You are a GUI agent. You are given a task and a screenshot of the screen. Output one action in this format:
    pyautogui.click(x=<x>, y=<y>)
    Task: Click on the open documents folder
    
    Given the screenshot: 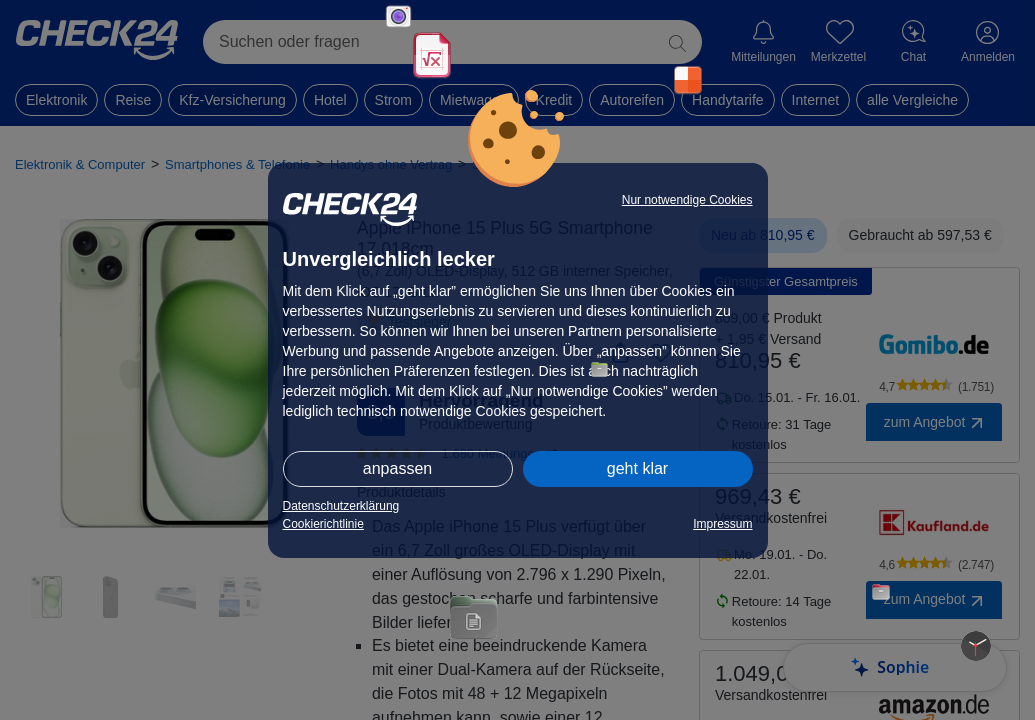 What is the action you would take?
    pyautogui.click(x=473, y=617)
    